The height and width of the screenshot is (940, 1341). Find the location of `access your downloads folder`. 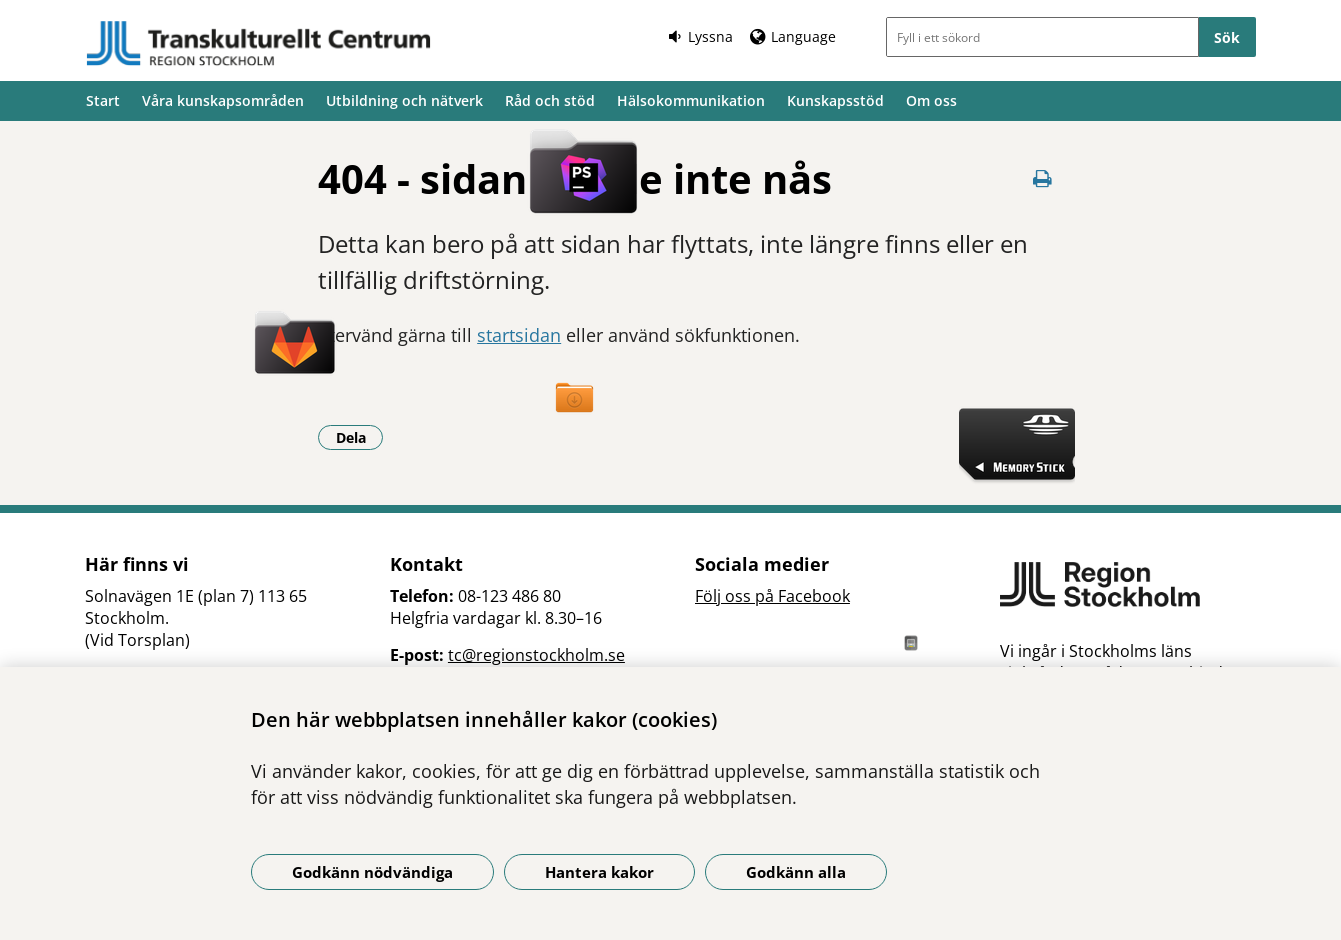

access your downloads folder is located at coordinates (574, 397).